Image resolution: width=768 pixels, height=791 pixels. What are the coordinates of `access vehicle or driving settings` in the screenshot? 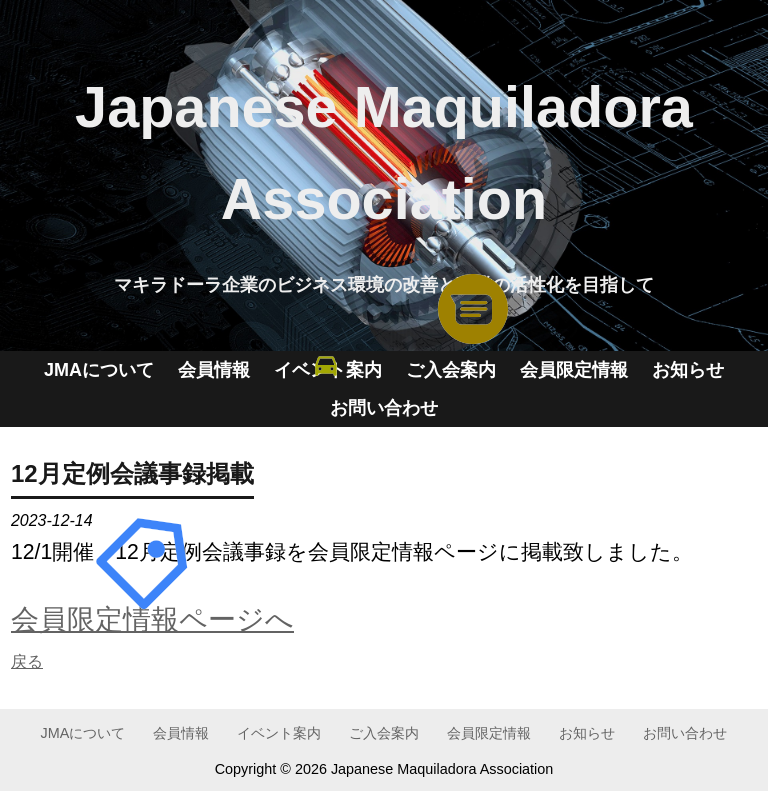 It's located at (326, 365).